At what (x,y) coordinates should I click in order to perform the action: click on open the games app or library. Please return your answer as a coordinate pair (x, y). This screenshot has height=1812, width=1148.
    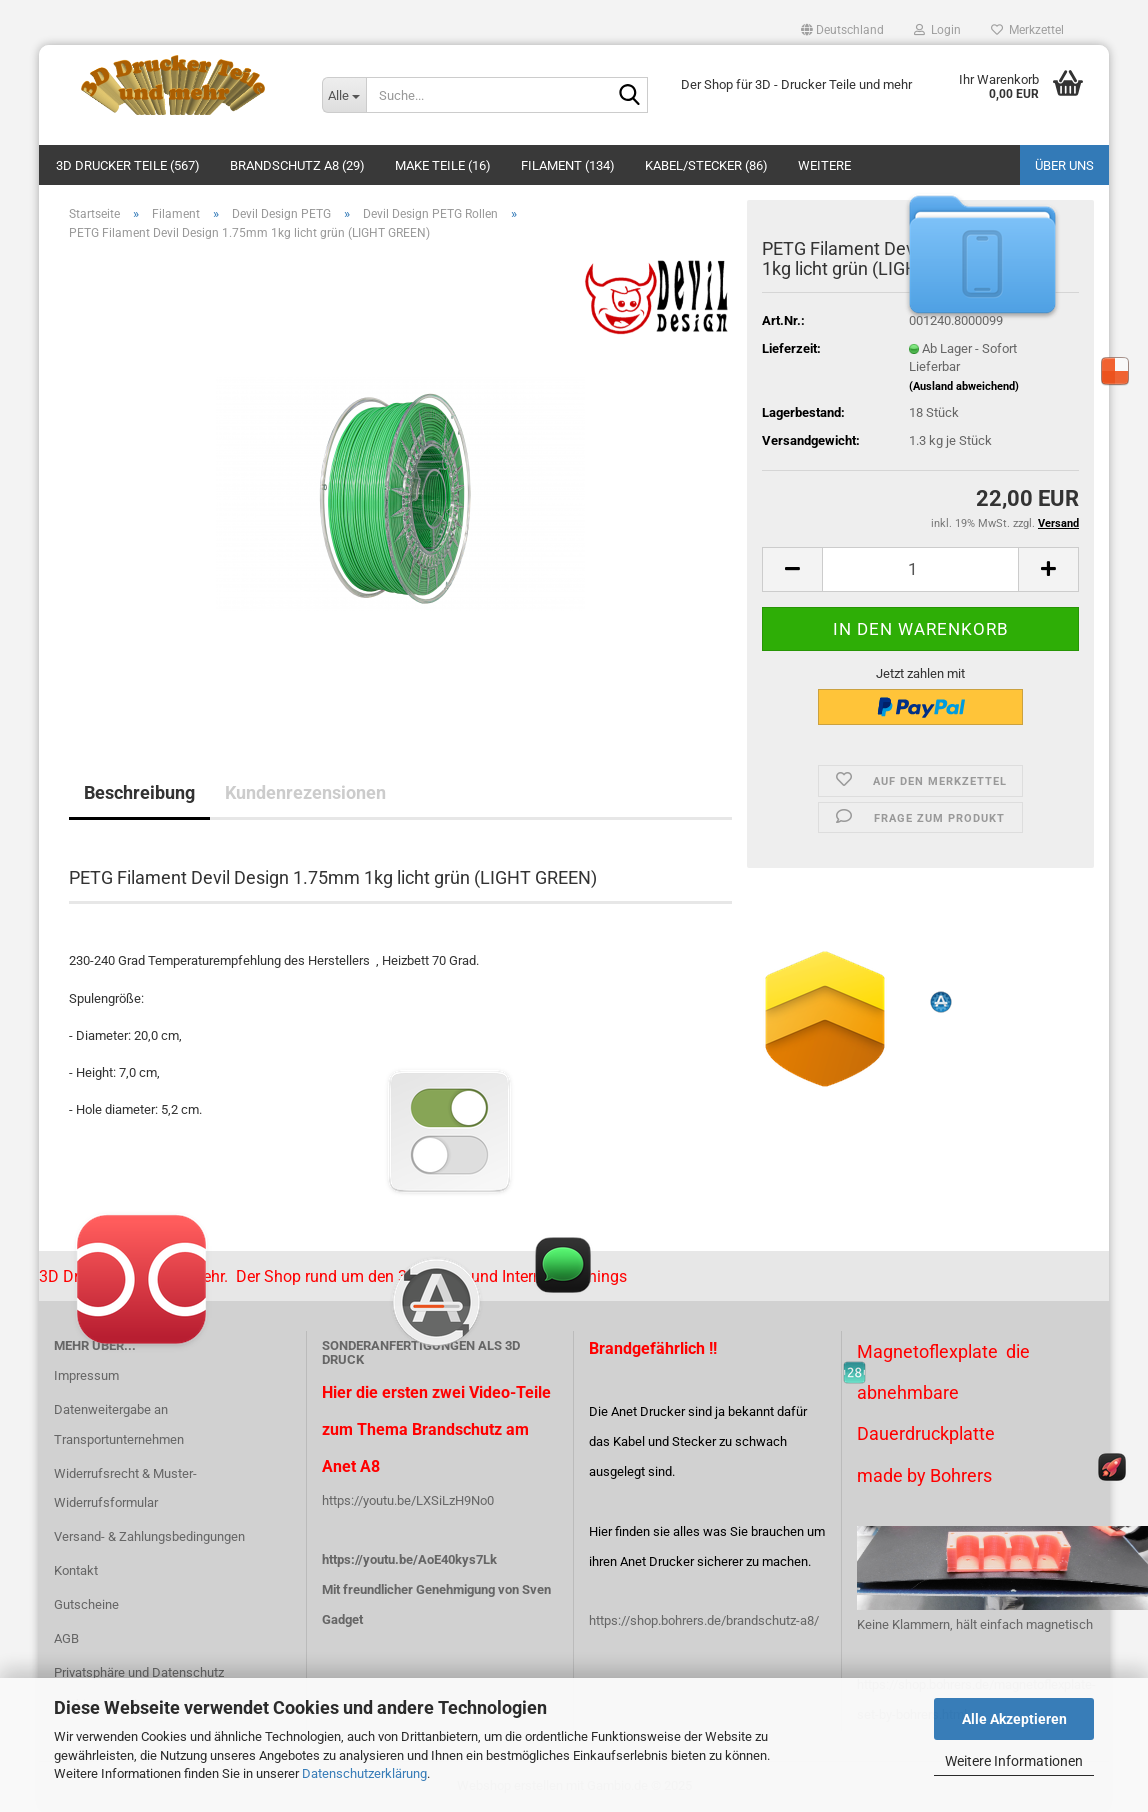
    Looking at the image, I should click on (1112, 1467).